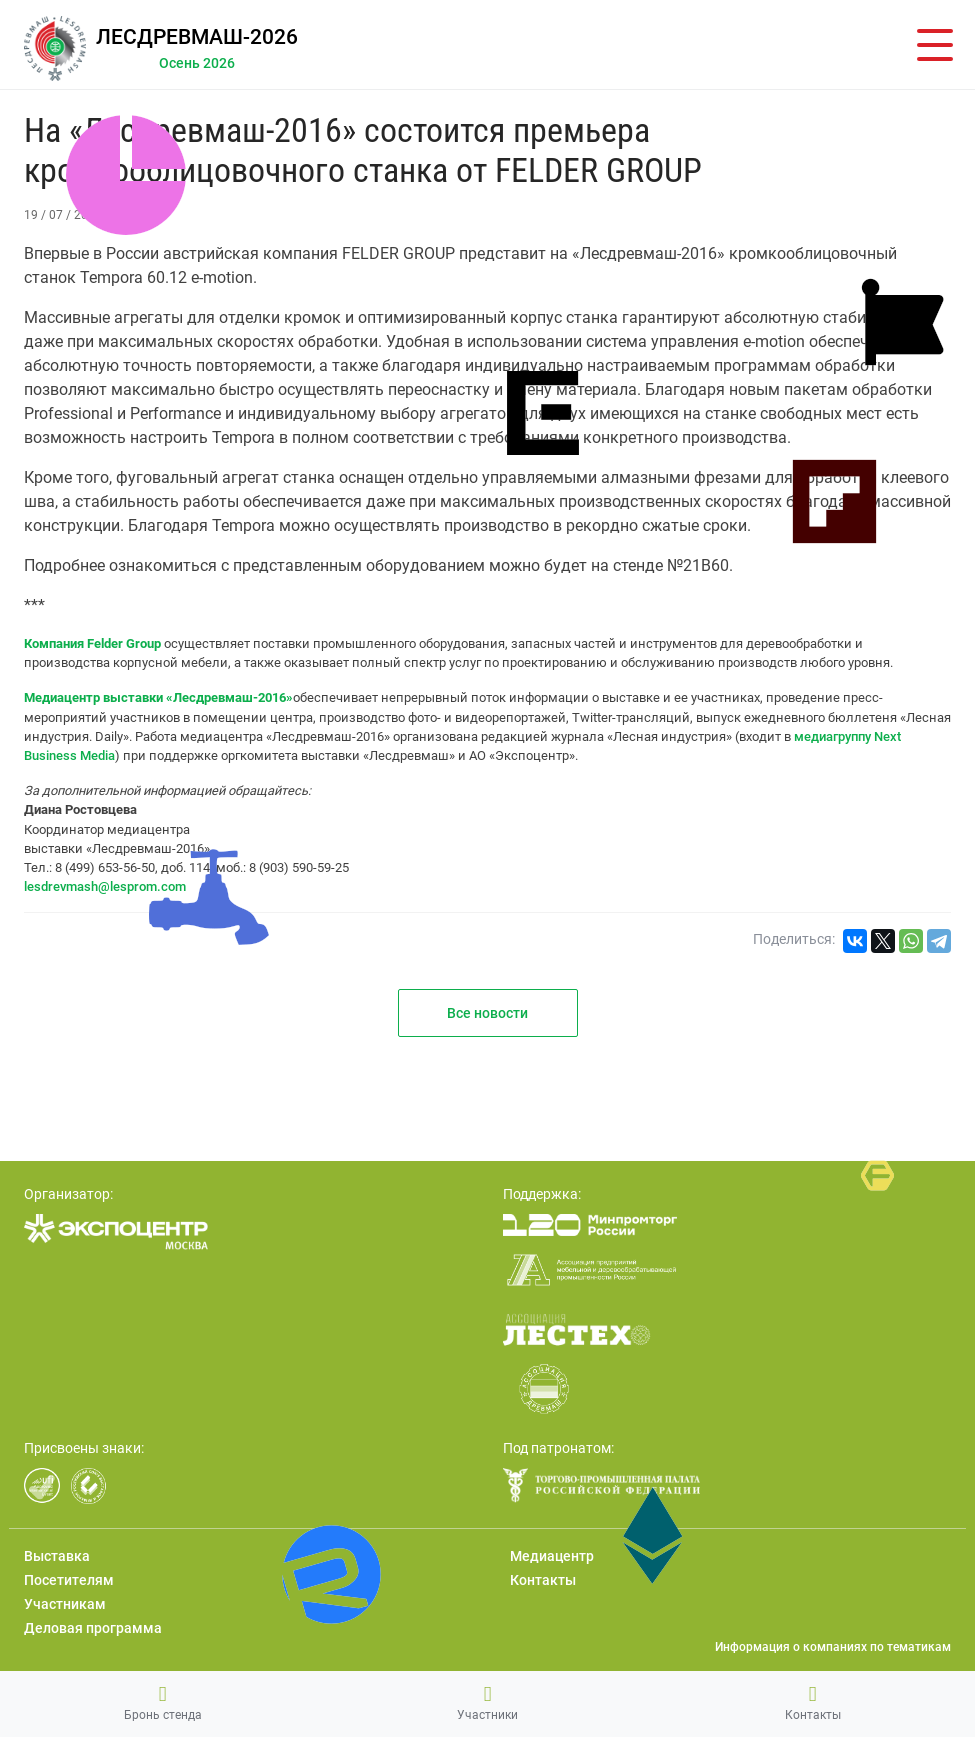 This screenshot has width=975, height=1737. What do you see at coordinates (652, 1535) in the screenshot?
I see `ethereum cryptocurrency logo` at bounding box center [652, 1535].